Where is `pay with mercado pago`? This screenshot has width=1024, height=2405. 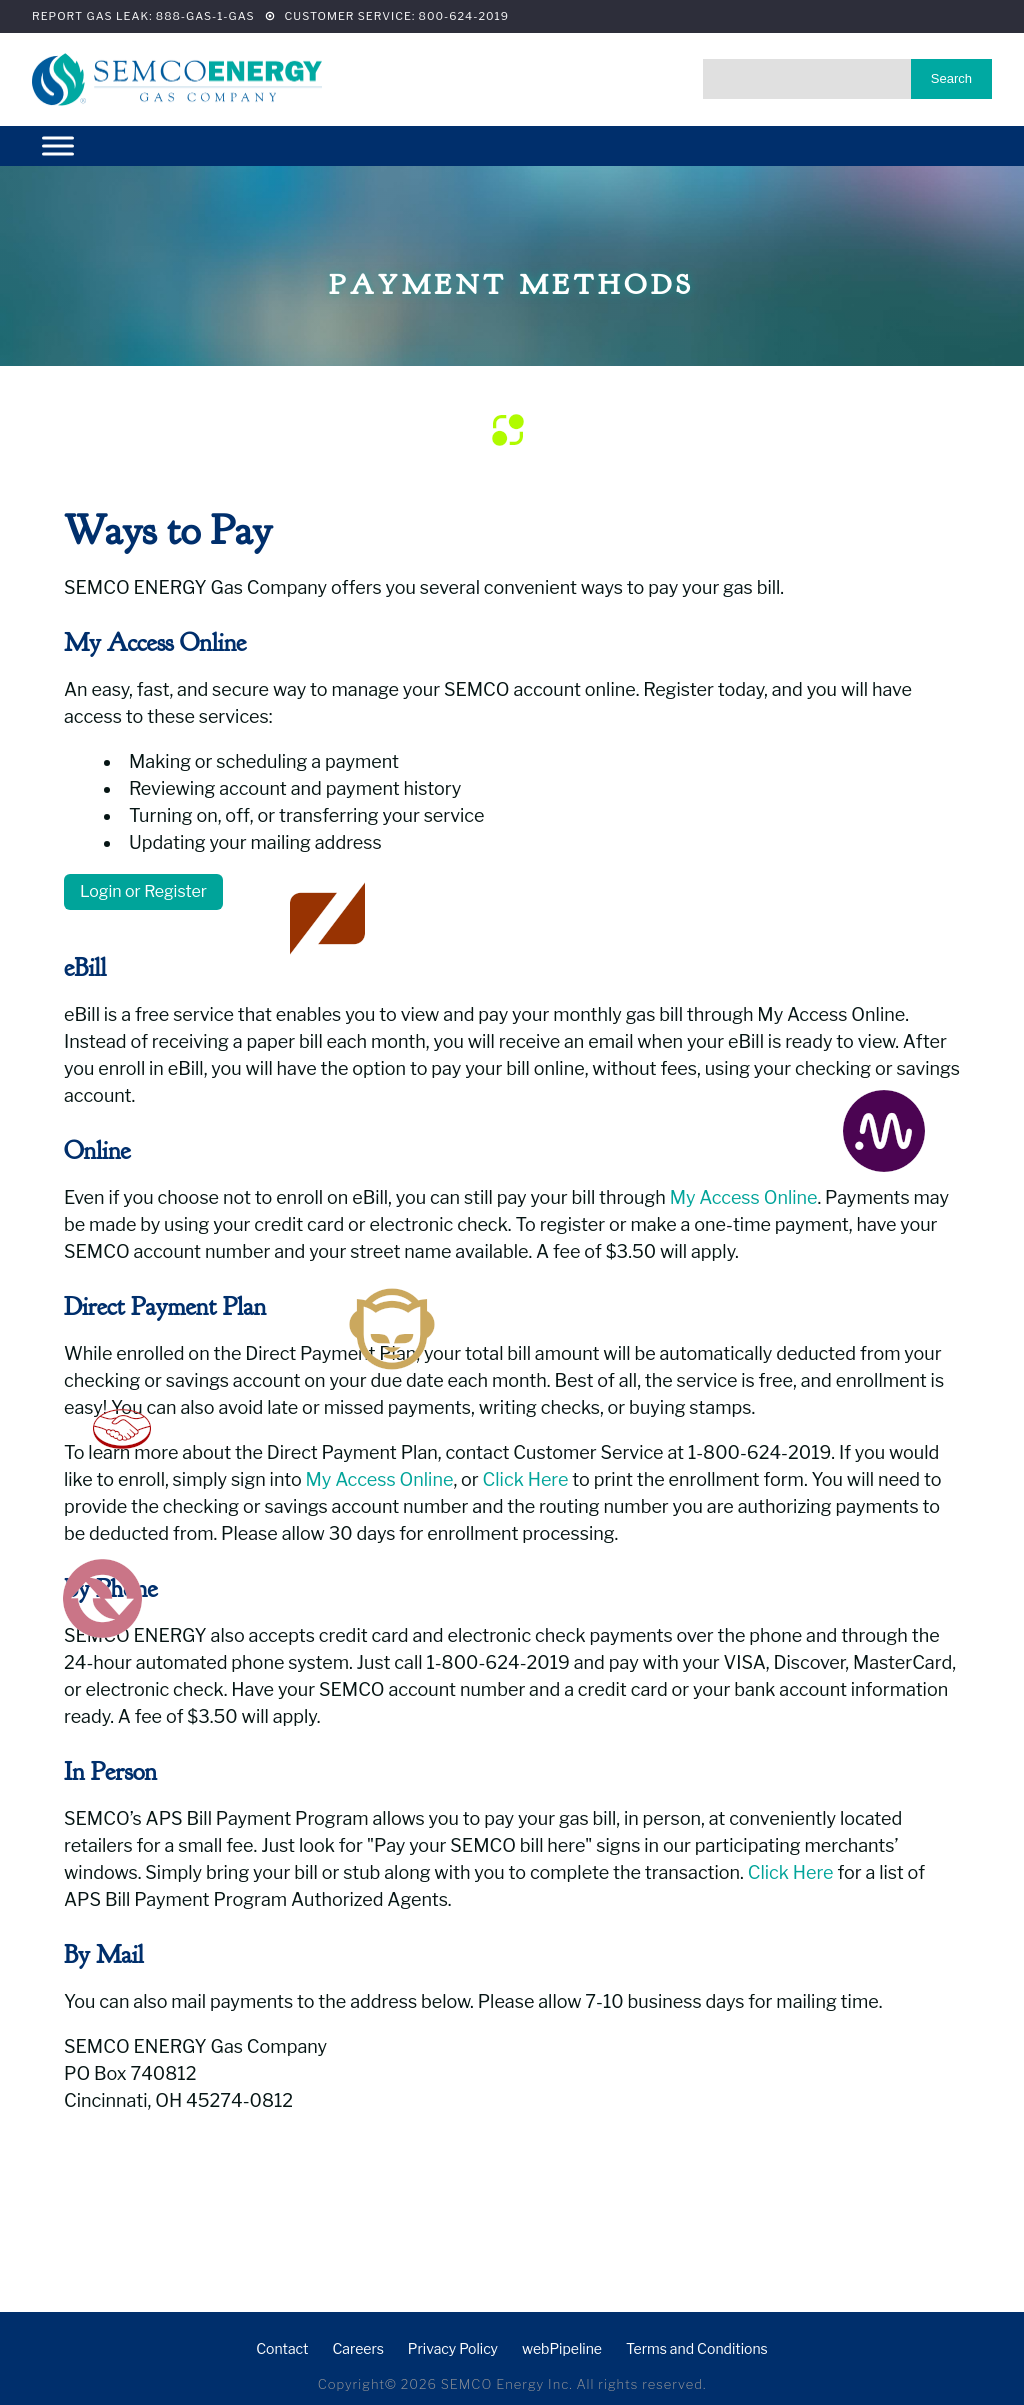 pay with mercado pago is located at coordinates (122, 1429).